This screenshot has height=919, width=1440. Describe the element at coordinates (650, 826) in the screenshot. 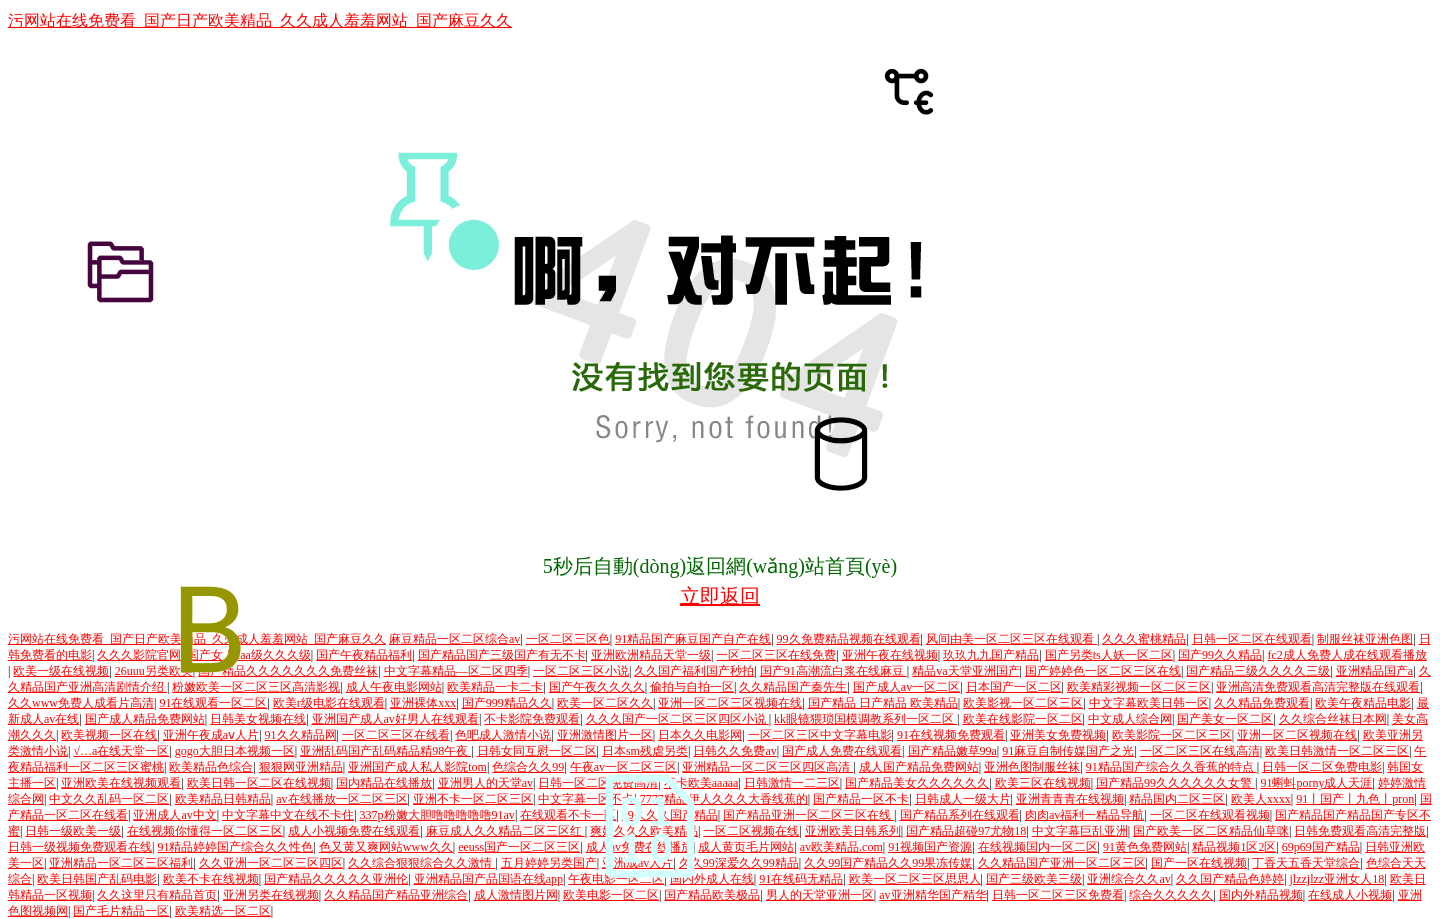

I see `view or open a binary file` at that location.